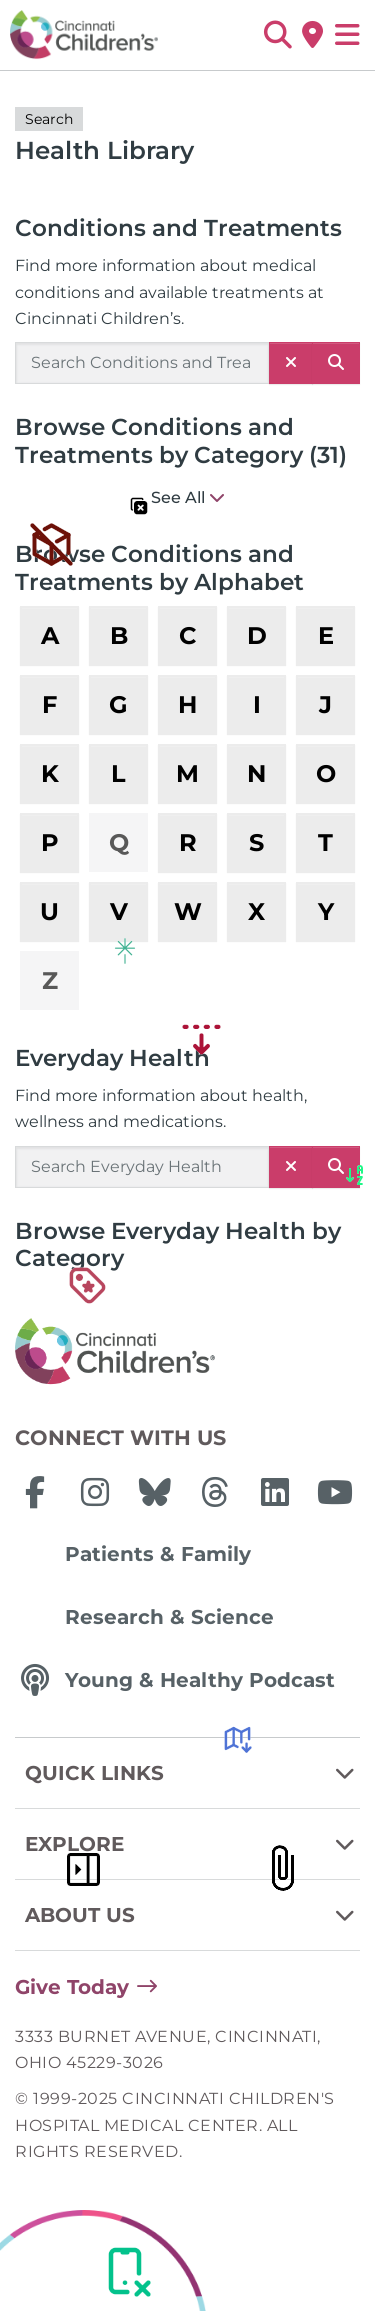 This screenshot has width=375, height=2311. What do you see at coordinates (125, 951) in the screenshot?
I see `link to linktree profile` at bounding box center [125, 951].